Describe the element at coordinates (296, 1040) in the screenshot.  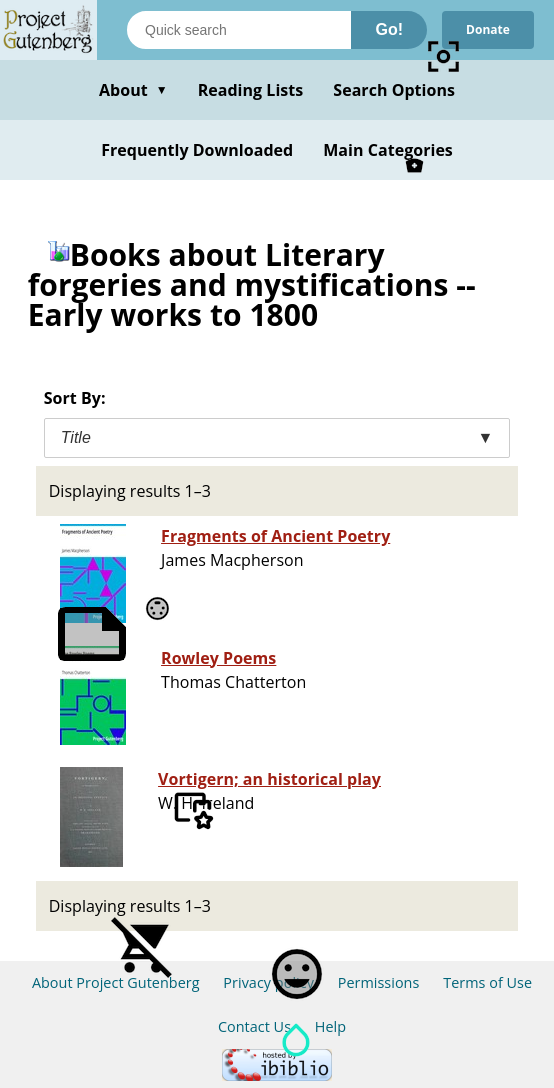
I see `adjust water or hydration settings` at that location.